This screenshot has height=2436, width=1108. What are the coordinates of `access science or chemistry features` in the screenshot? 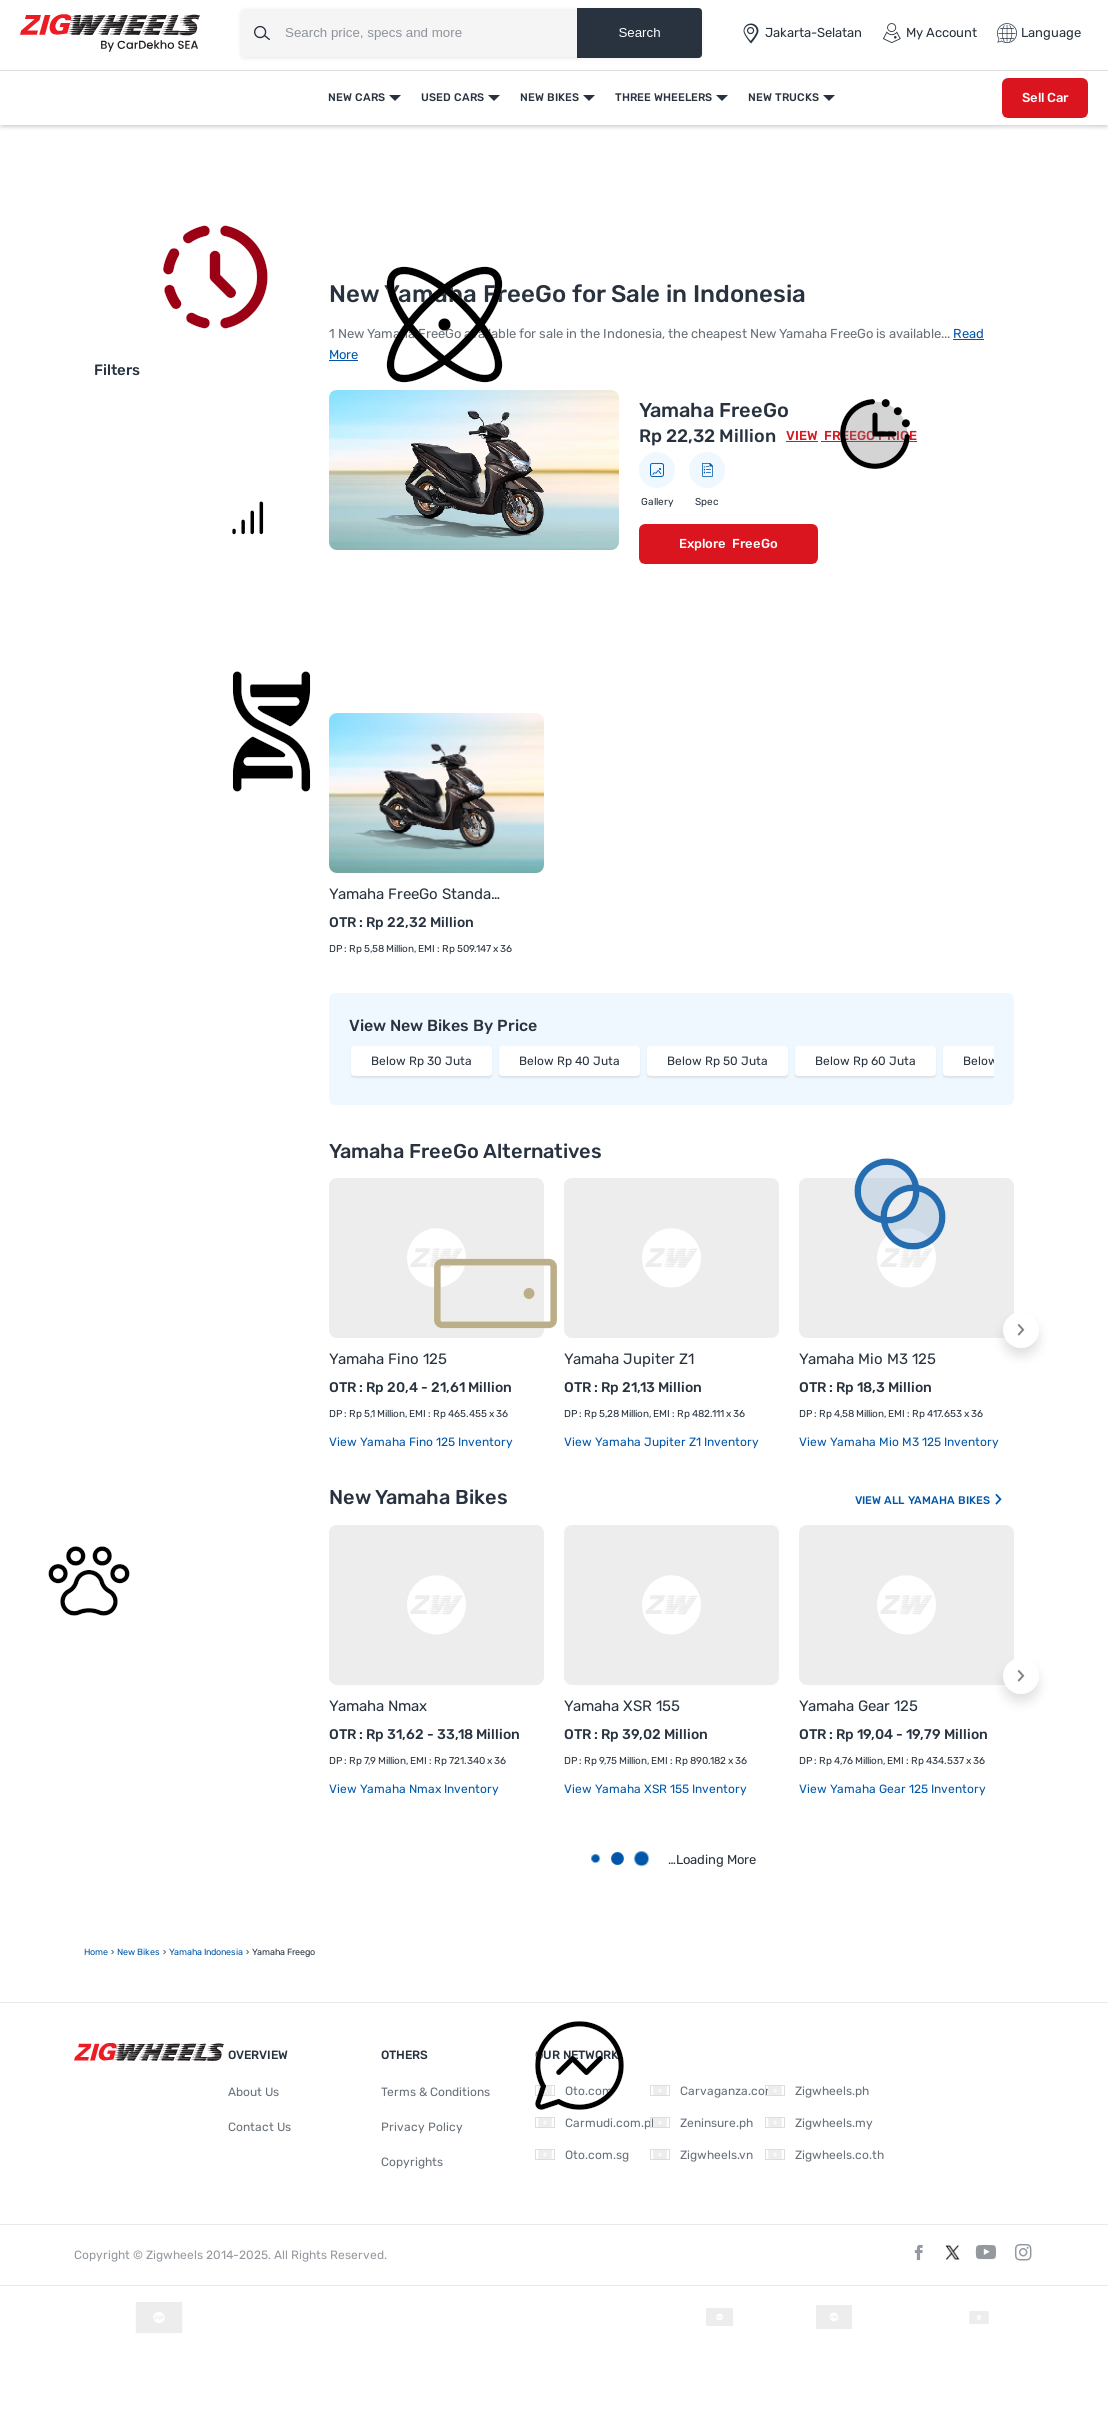 It's located at (444, 324).